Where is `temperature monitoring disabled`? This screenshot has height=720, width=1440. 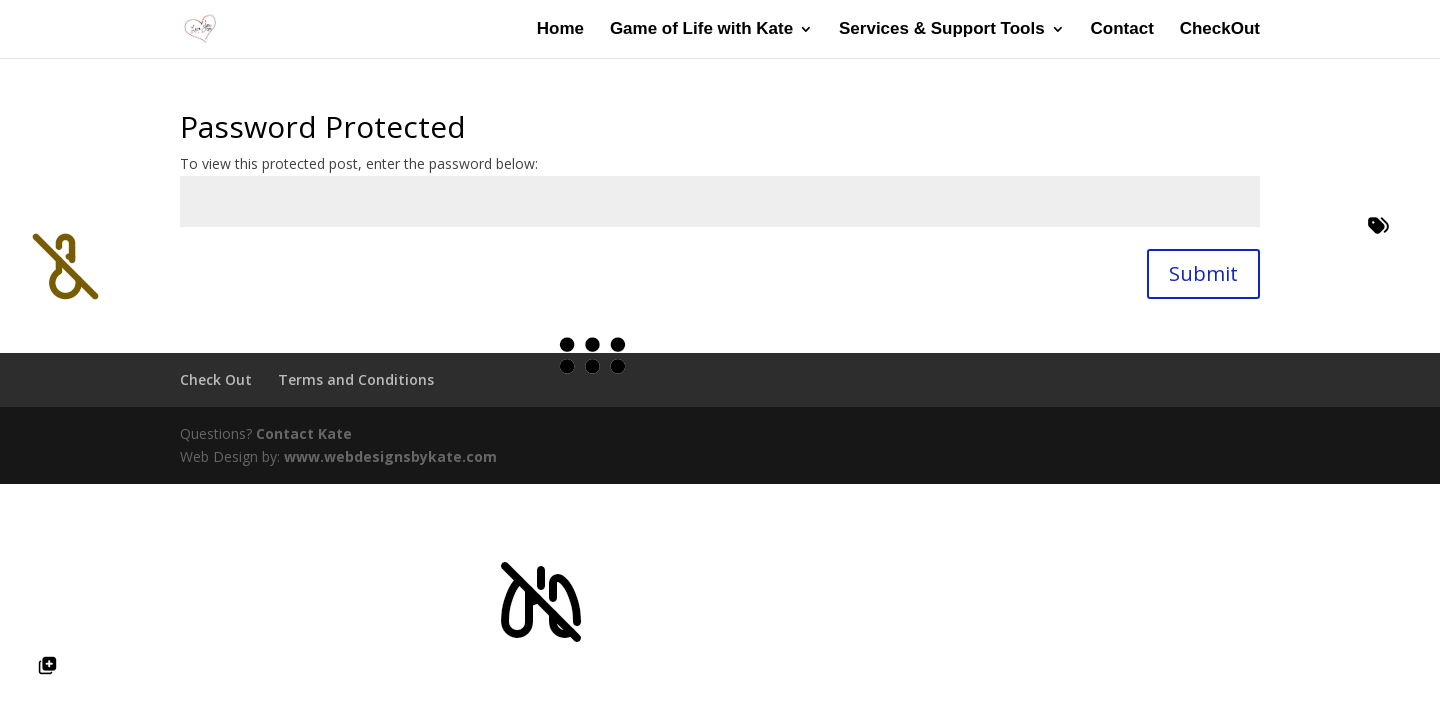 temperature monitoring disabled is located at coordinates (65, 266).